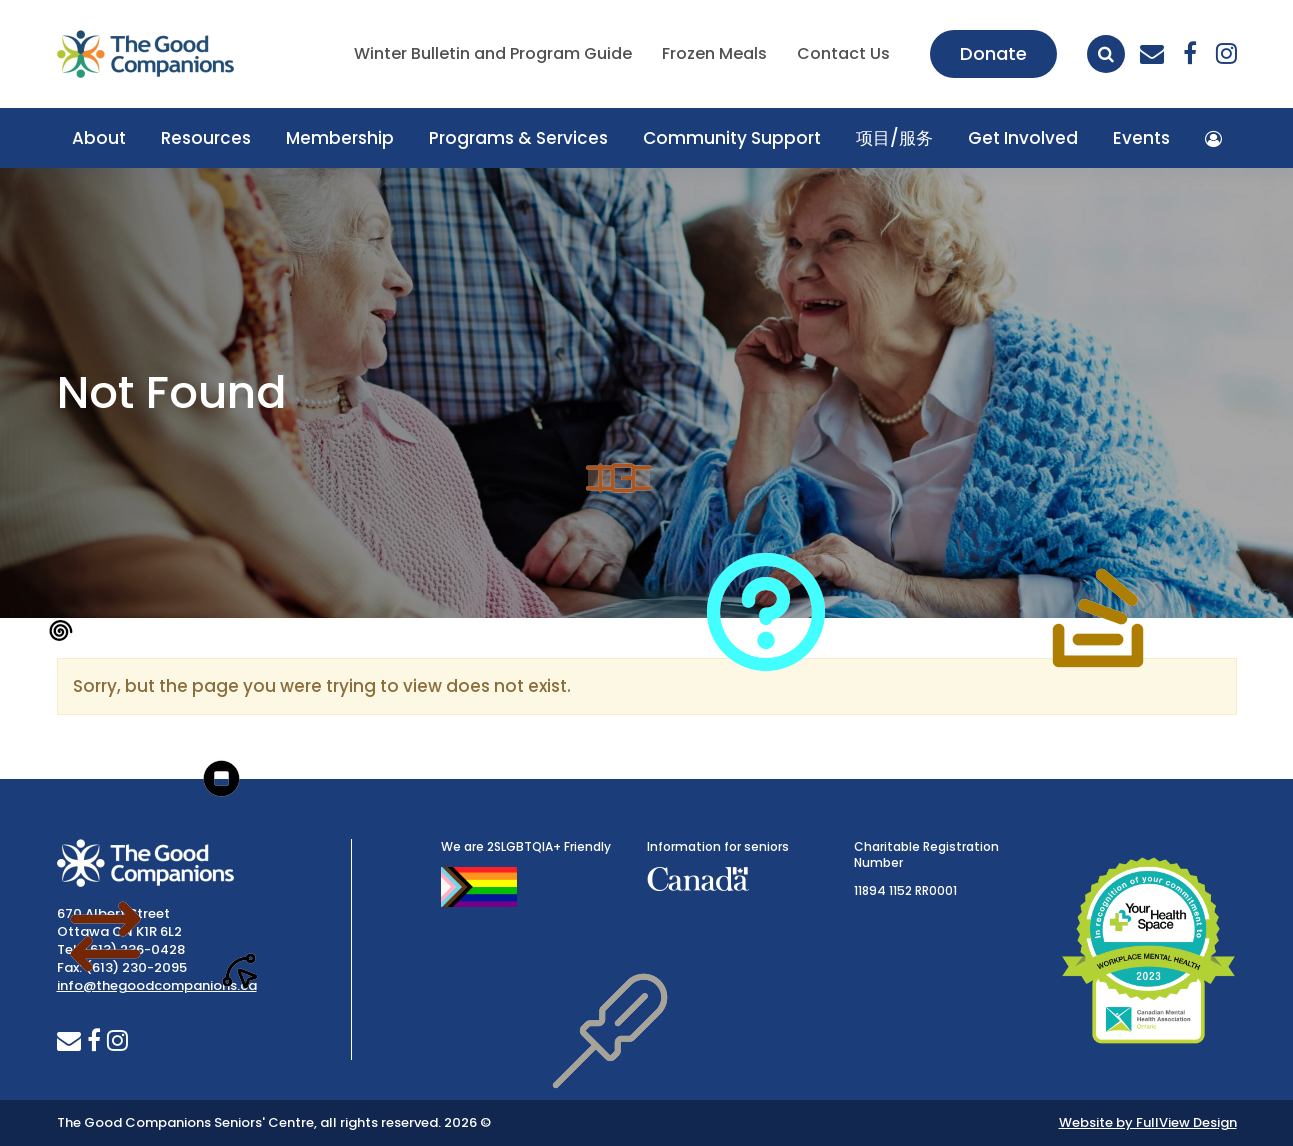 Image resolution: width=1293 pixels, height=1146 pixels. I want to click on access clothing or accessory settings, so click(619, 478).